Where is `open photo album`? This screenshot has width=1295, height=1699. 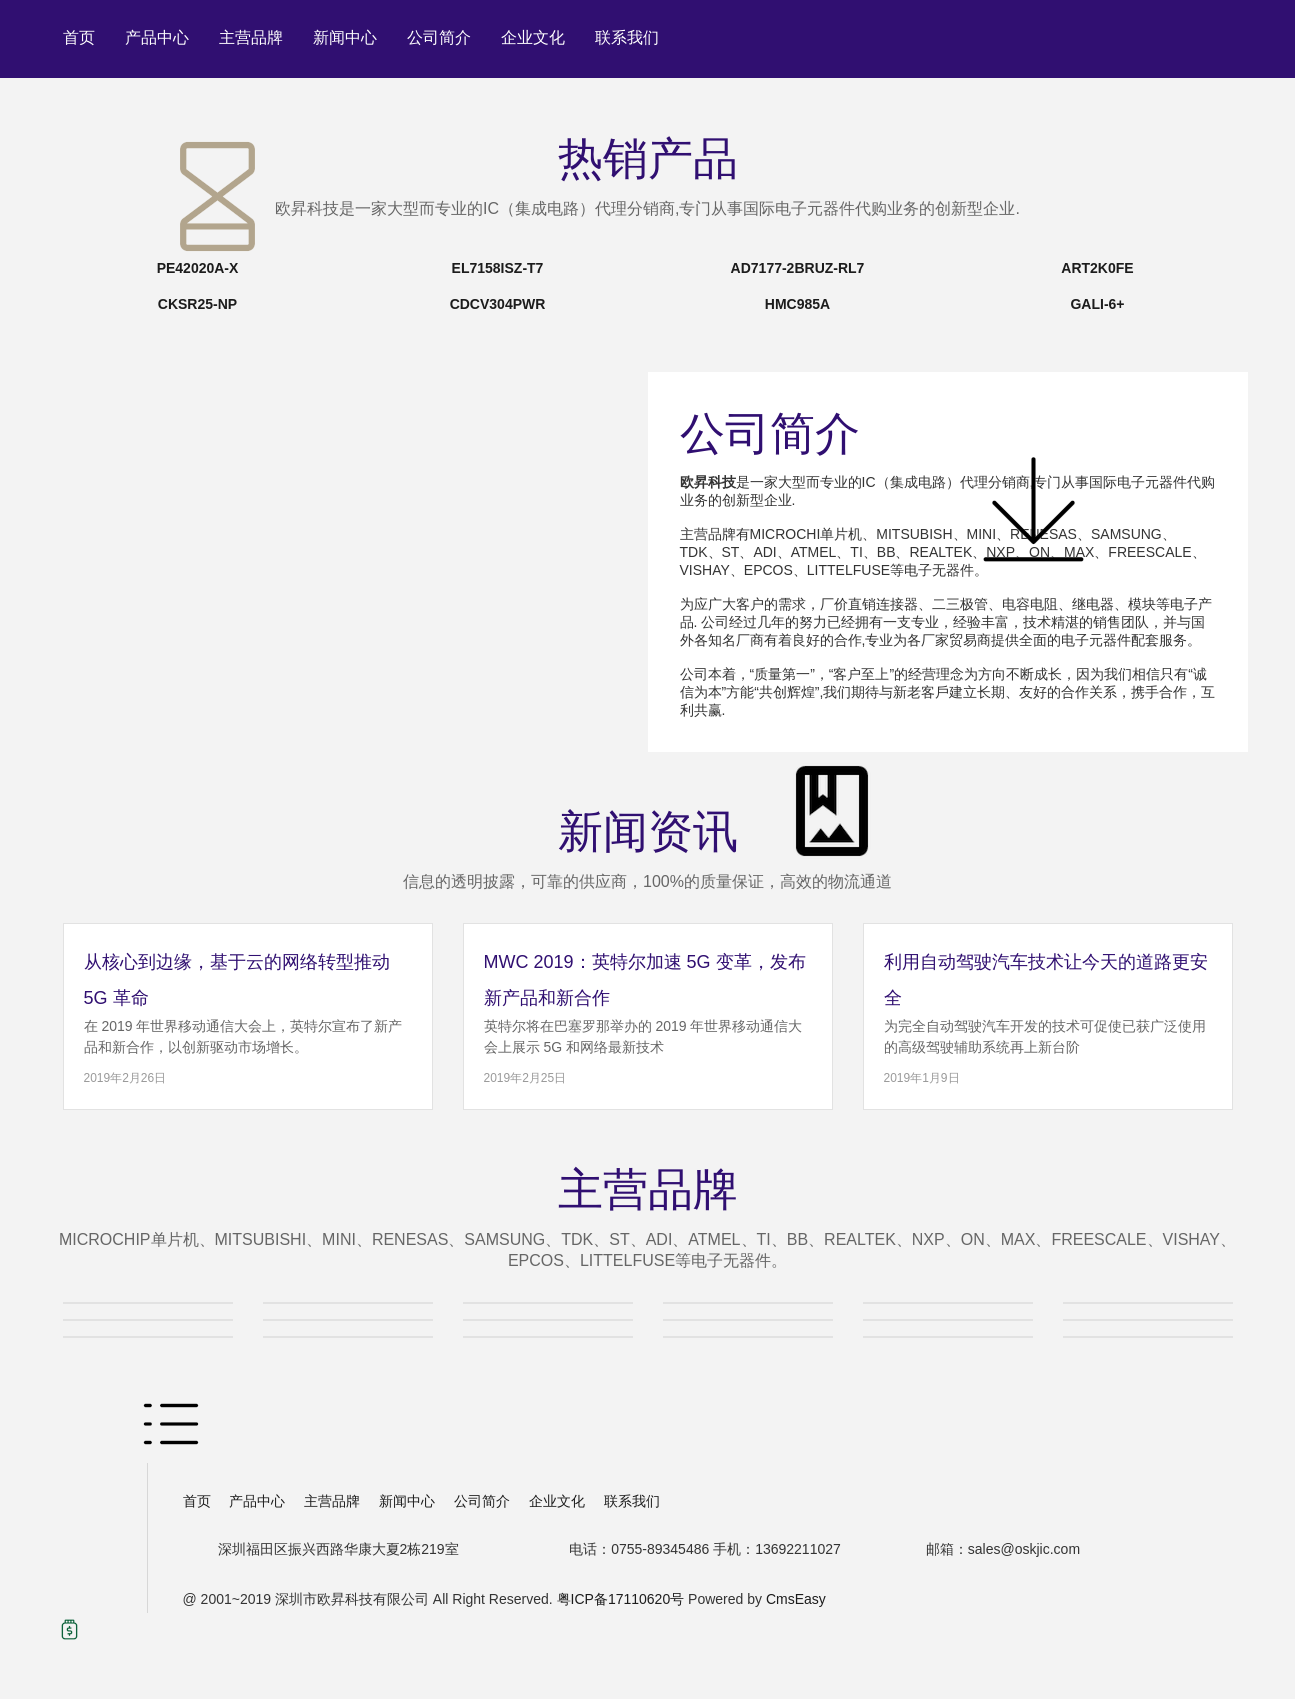 open photo album is located at coordinates (832, 811).